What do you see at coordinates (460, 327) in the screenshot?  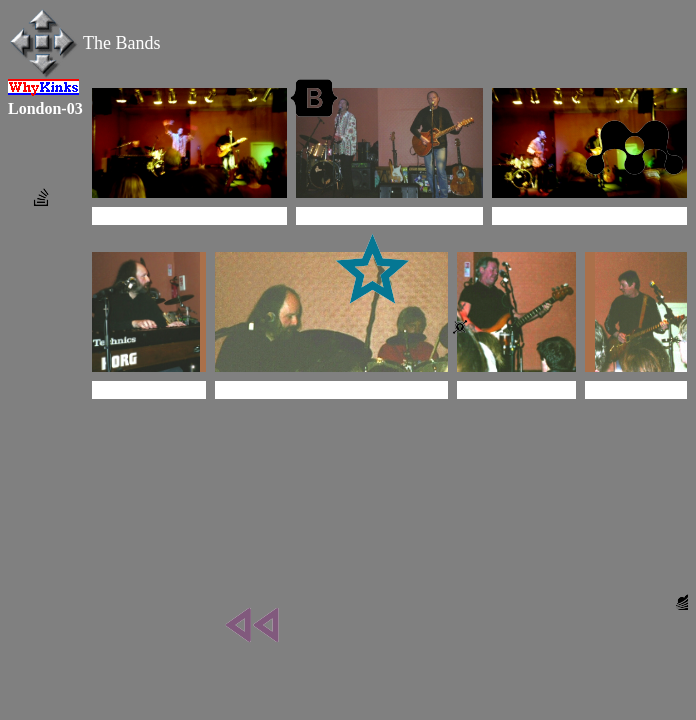 I see `keycdn logo - a content delivery network service` at bounding box center [460, 327].